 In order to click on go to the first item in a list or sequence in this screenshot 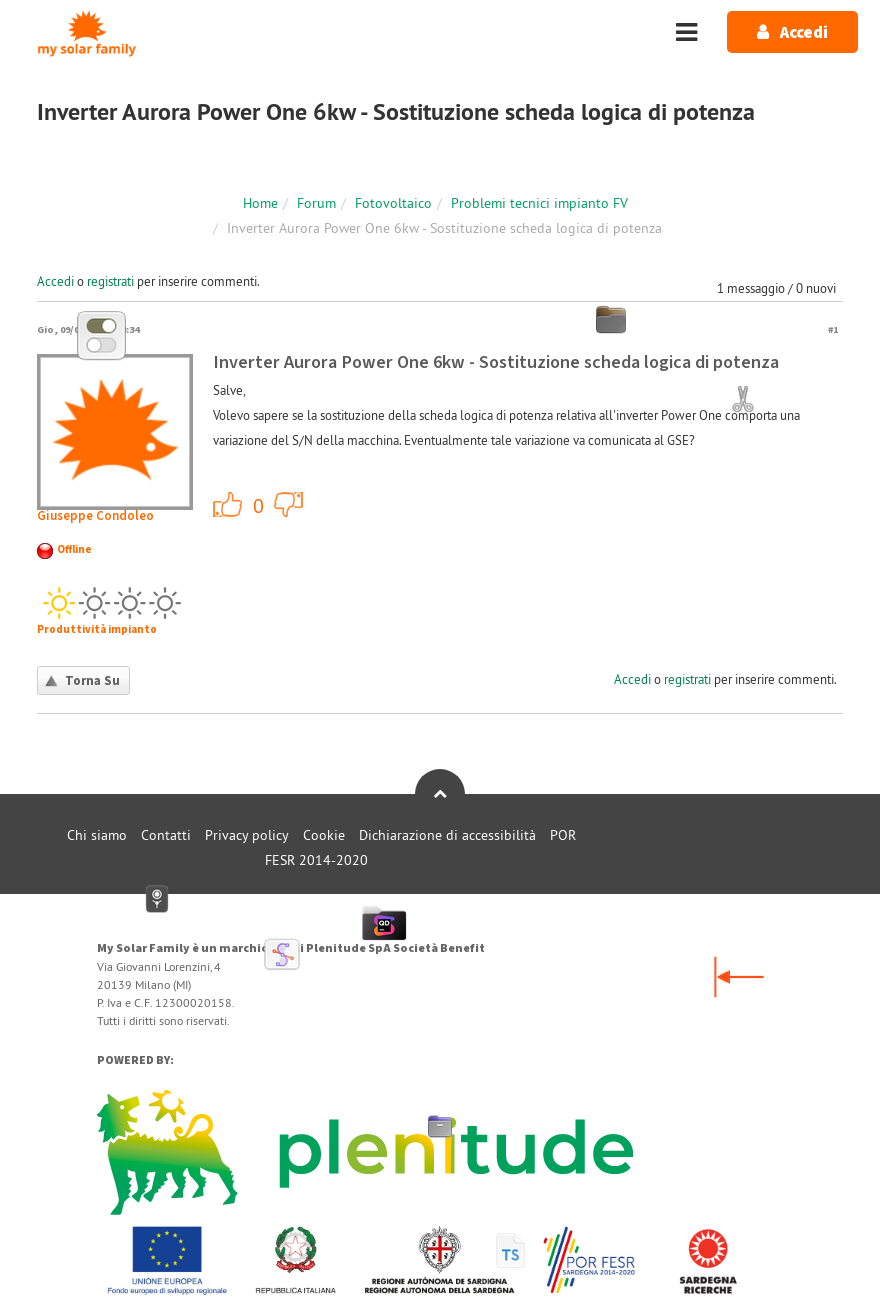, I will do `click(739, 977)`.